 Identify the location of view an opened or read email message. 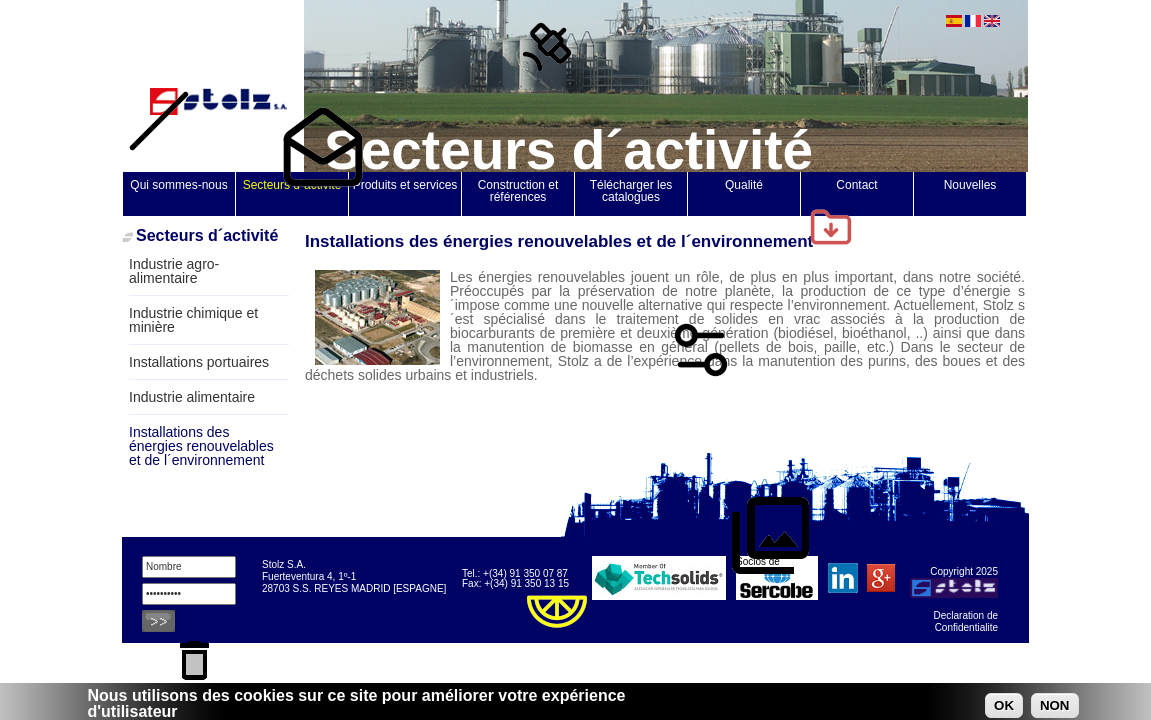
(323, 147).